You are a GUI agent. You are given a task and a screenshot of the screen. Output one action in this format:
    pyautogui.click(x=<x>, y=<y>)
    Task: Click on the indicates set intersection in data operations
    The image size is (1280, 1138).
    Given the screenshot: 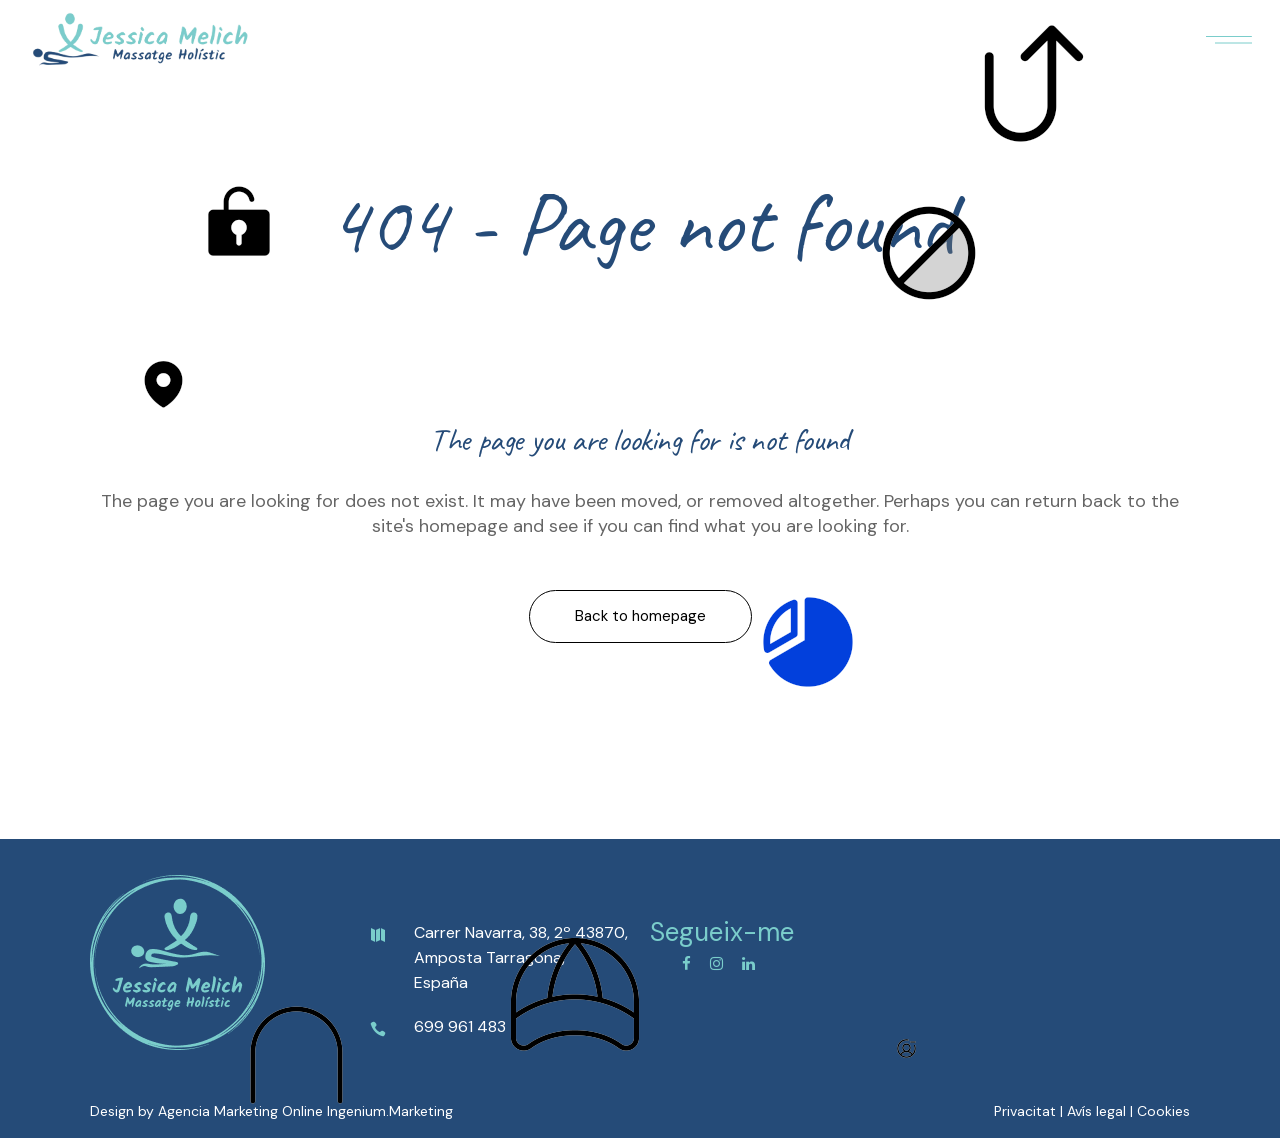 What is the action you would take?
    pyautogui.click(x=296, y=1057)
    